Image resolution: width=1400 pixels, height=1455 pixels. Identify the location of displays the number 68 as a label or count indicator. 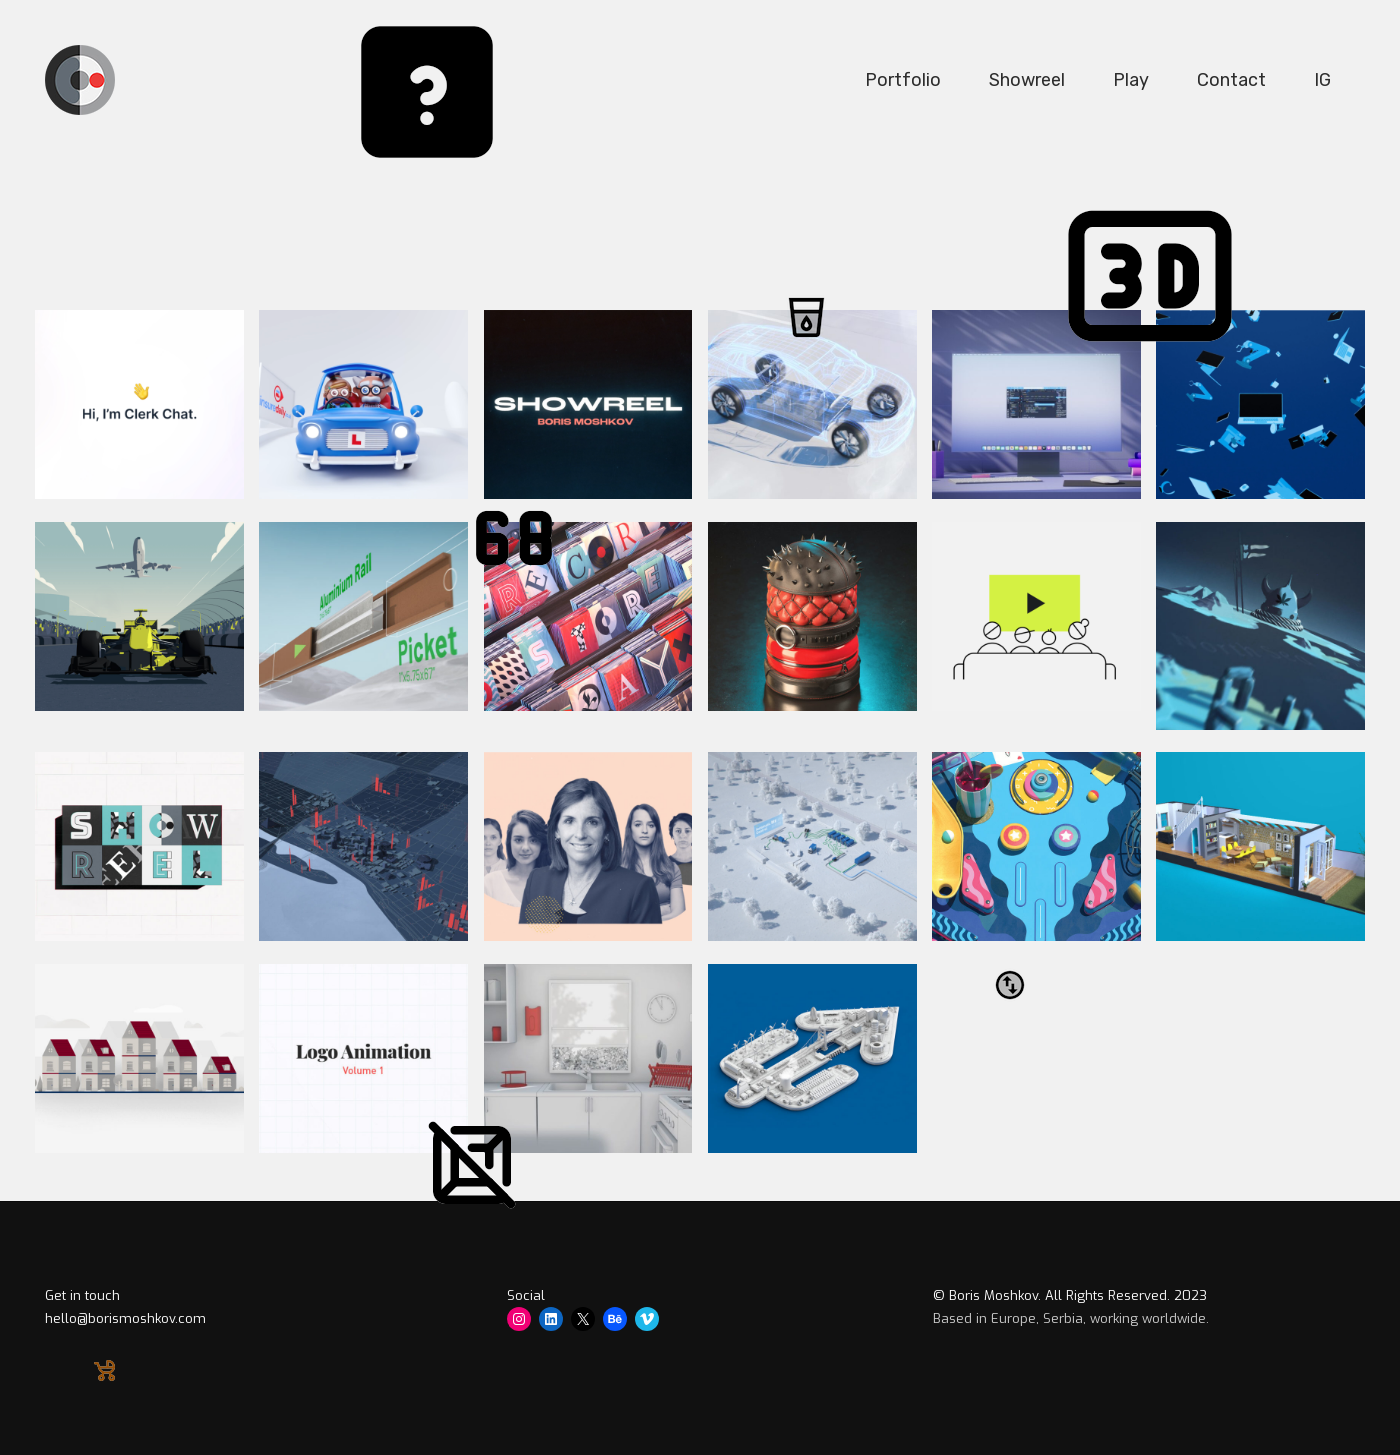
(514, 538).